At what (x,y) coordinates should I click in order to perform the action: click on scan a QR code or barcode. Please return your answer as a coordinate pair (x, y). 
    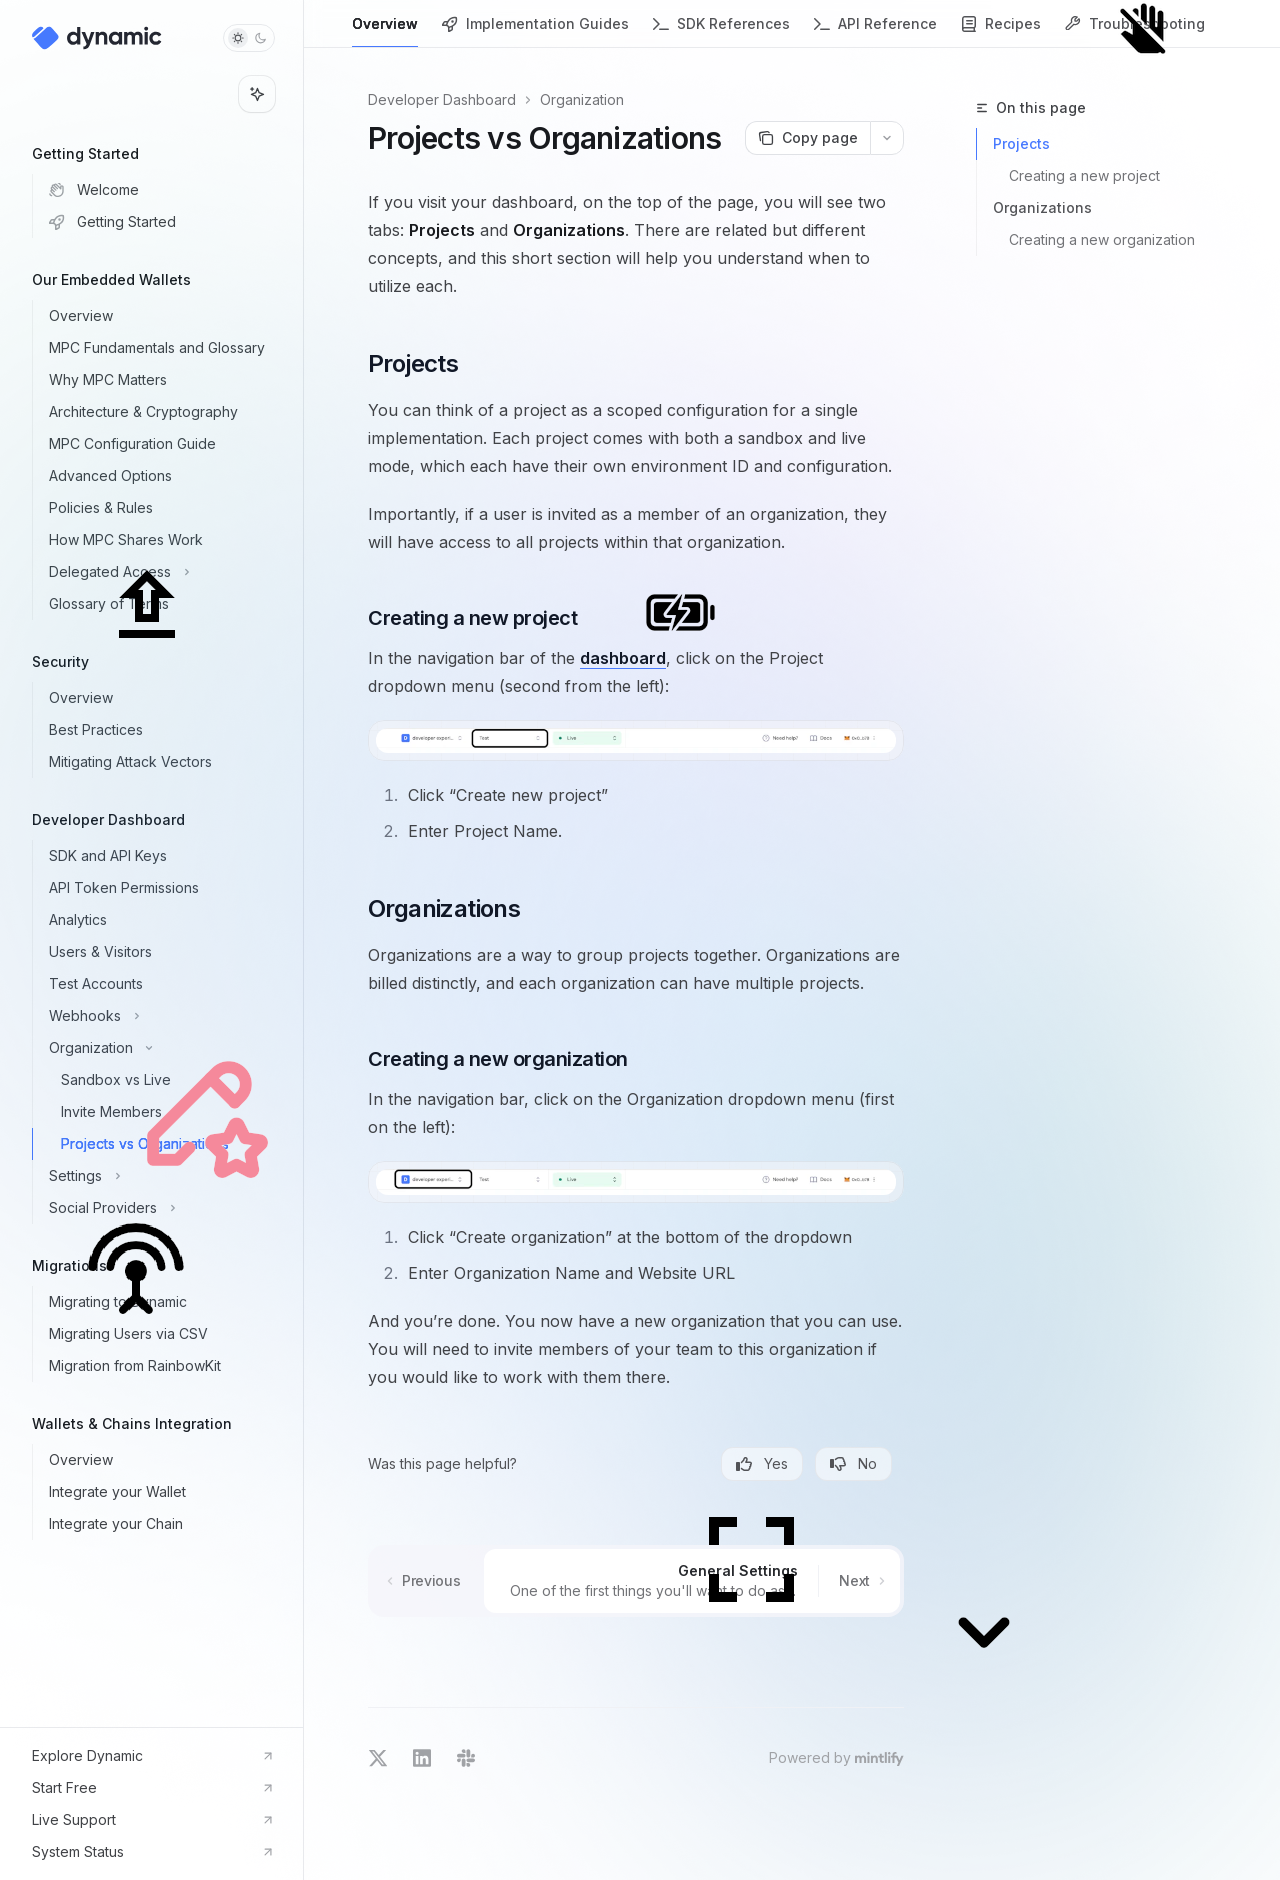
    Looking at the image, I should click on (751, 1559).